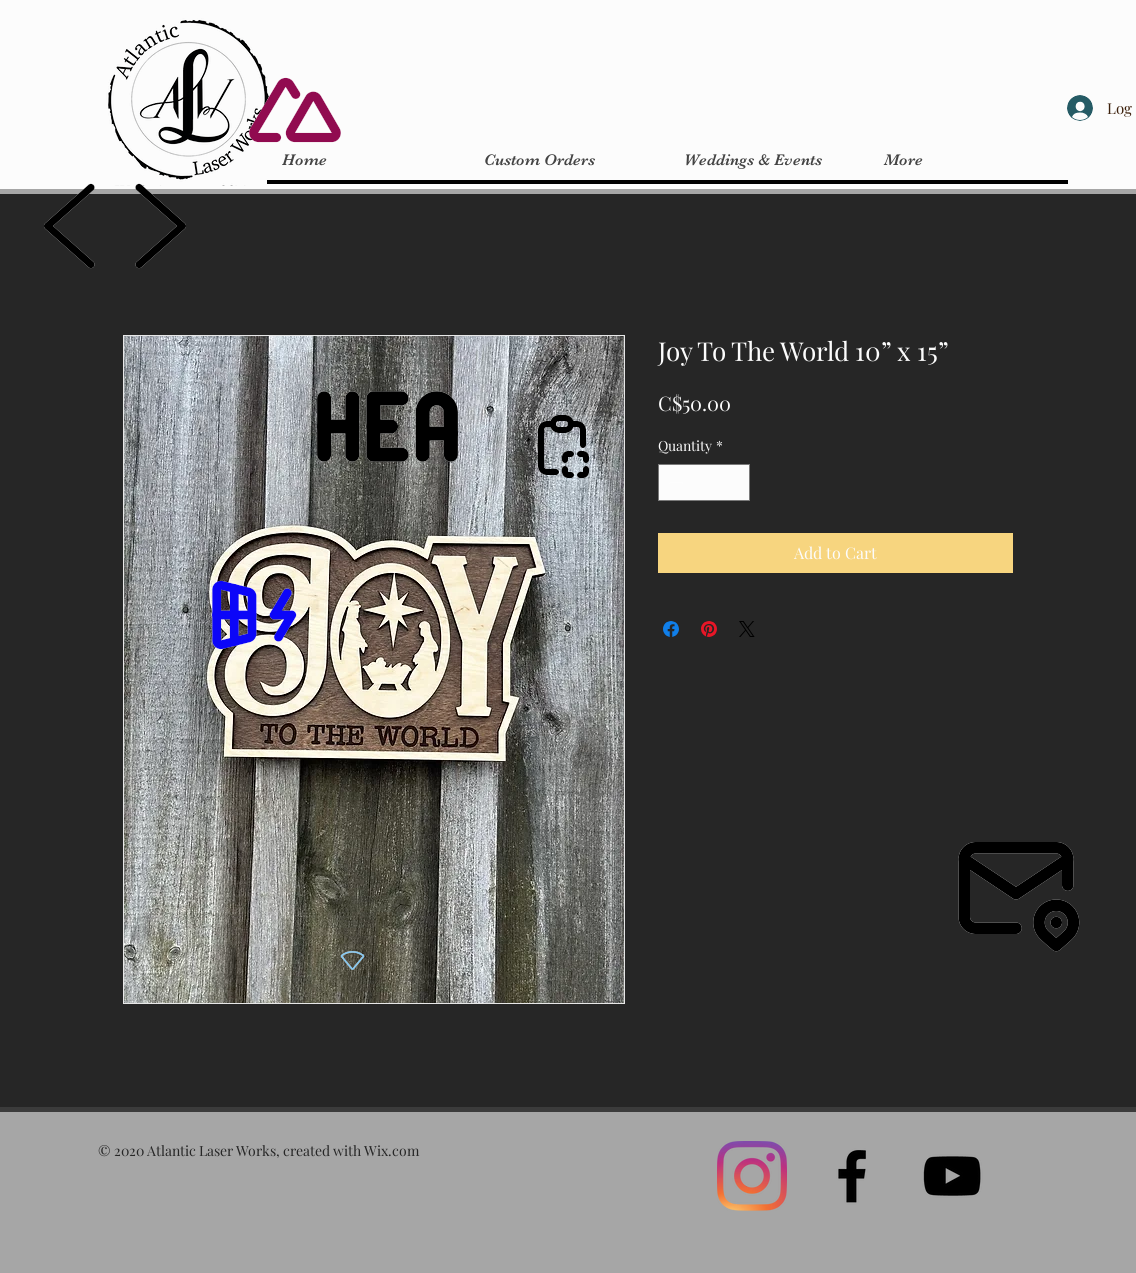 The width and height of the screenshot is (1136, 1273). What do you see at coordinates (387, 426) in the screenshot?
I see `indicates HTTP HEAD request method` at bounding box center [387, 426].